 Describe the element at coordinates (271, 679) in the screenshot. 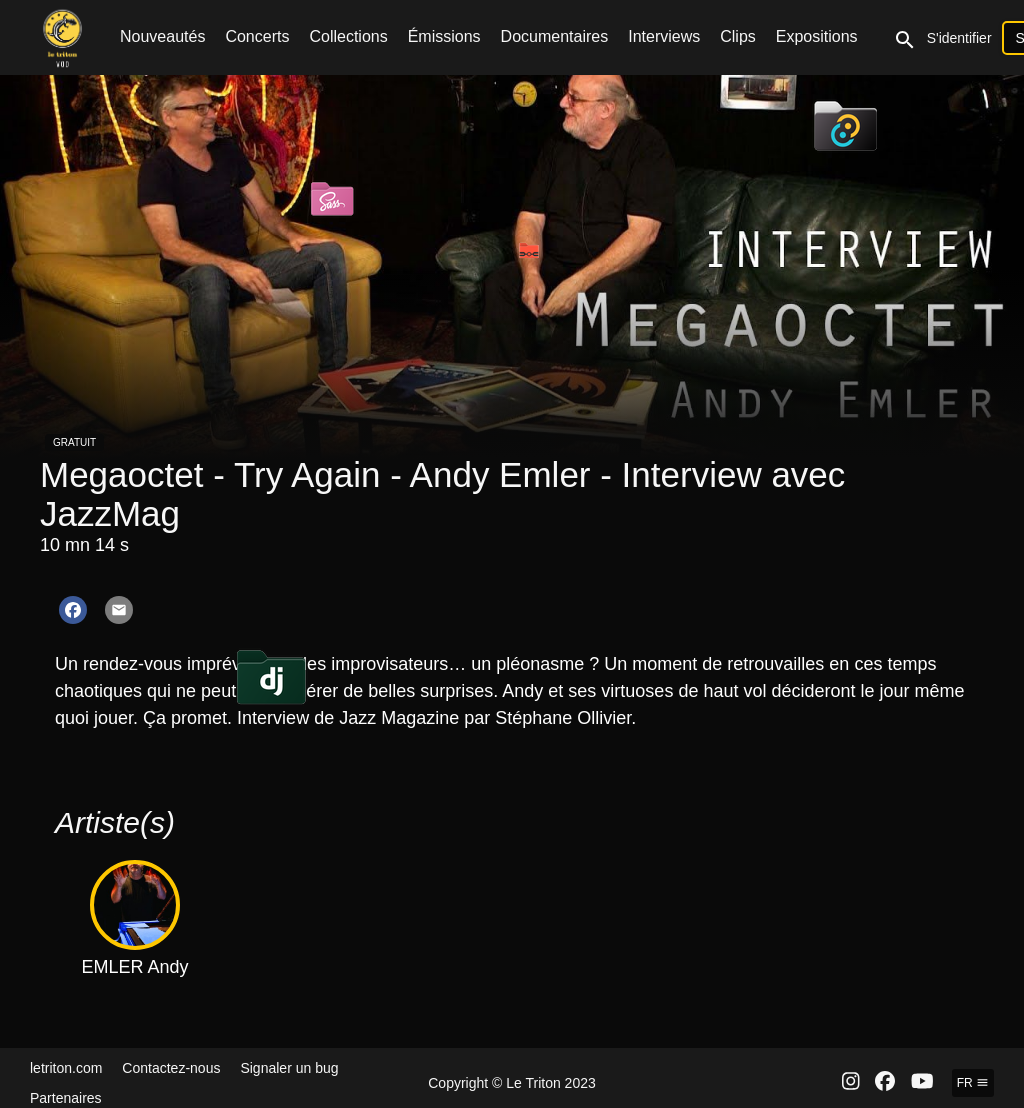

I see `folder containing django project files` at that location.